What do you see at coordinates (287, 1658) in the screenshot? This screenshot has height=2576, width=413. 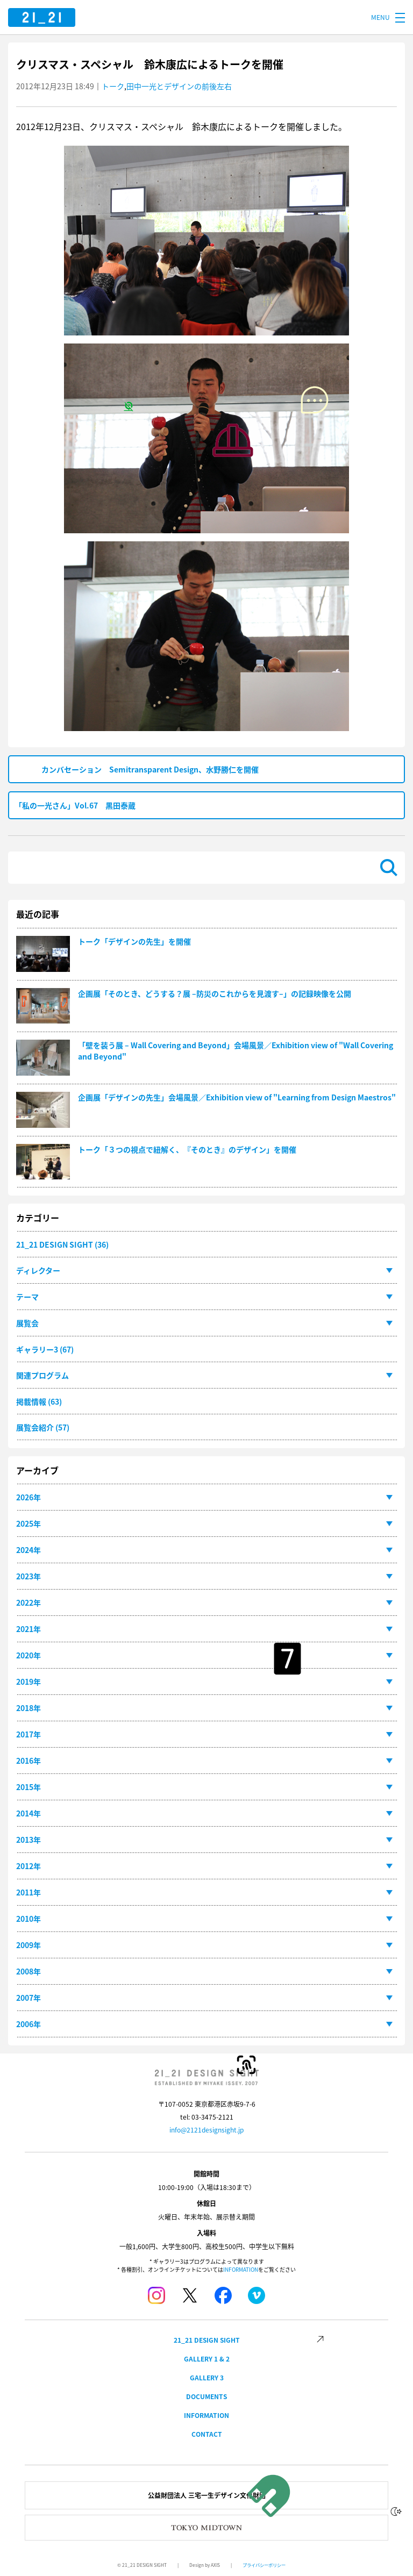 I see `indicates the number seven in a sequence or list` at bounding box center [287, 1658].